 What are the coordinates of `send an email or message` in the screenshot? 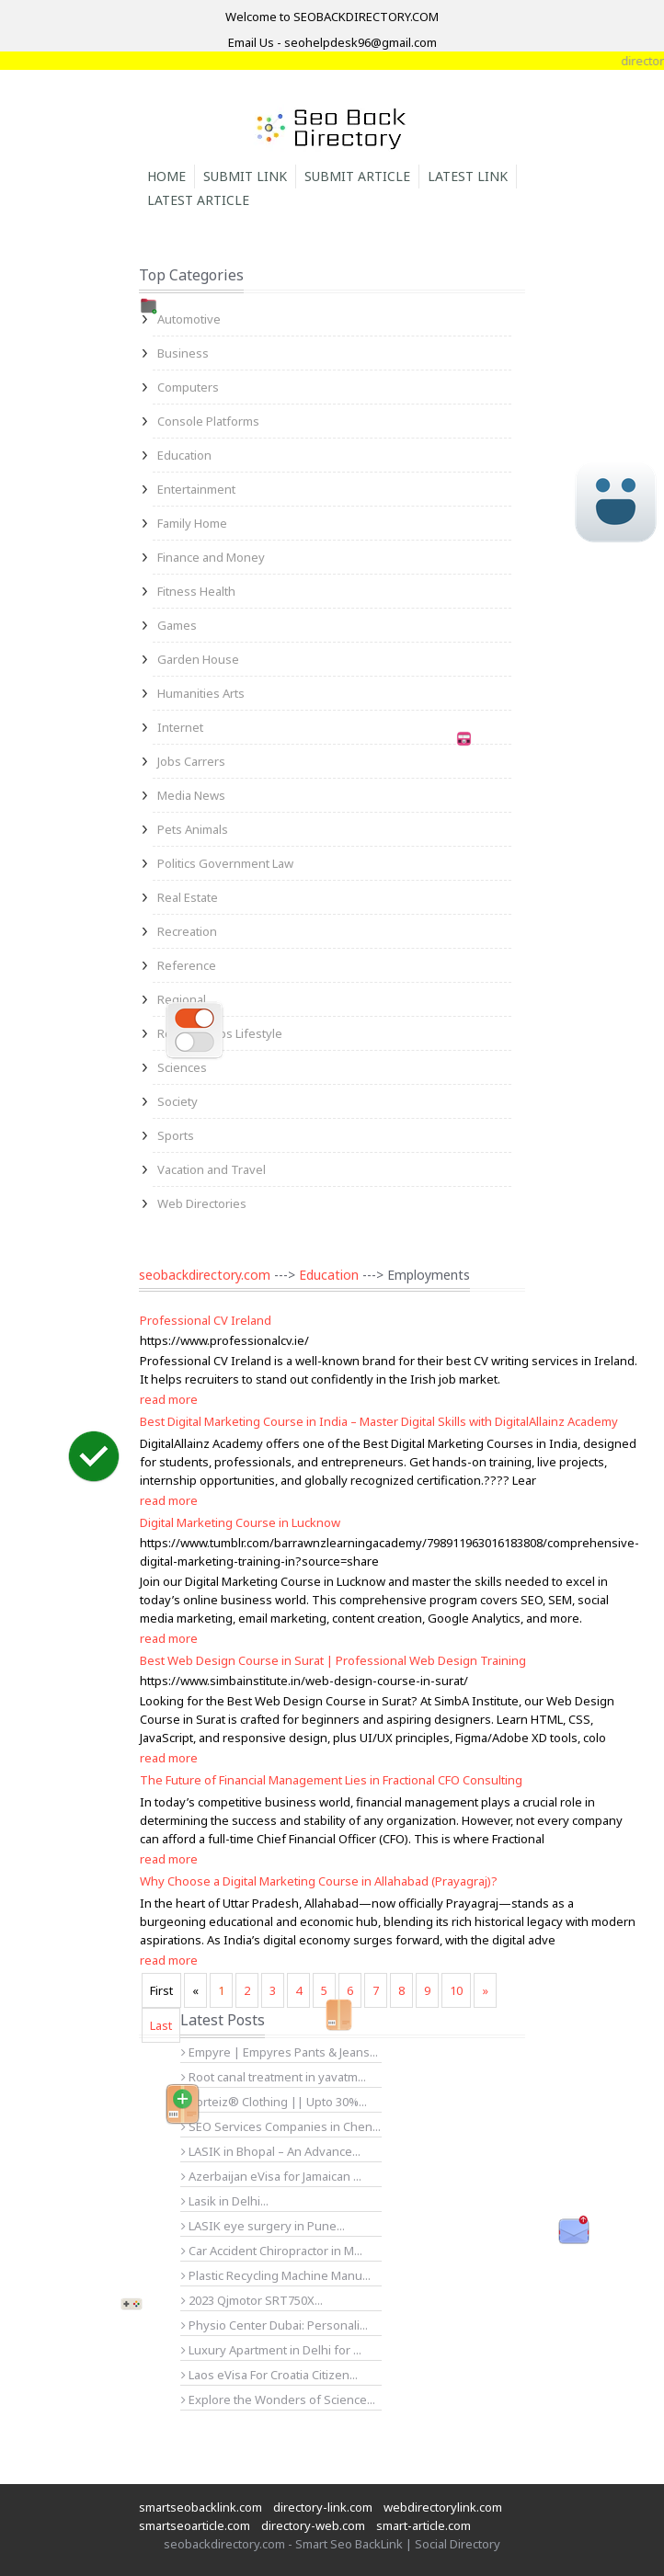 It's located at (574, 2231).